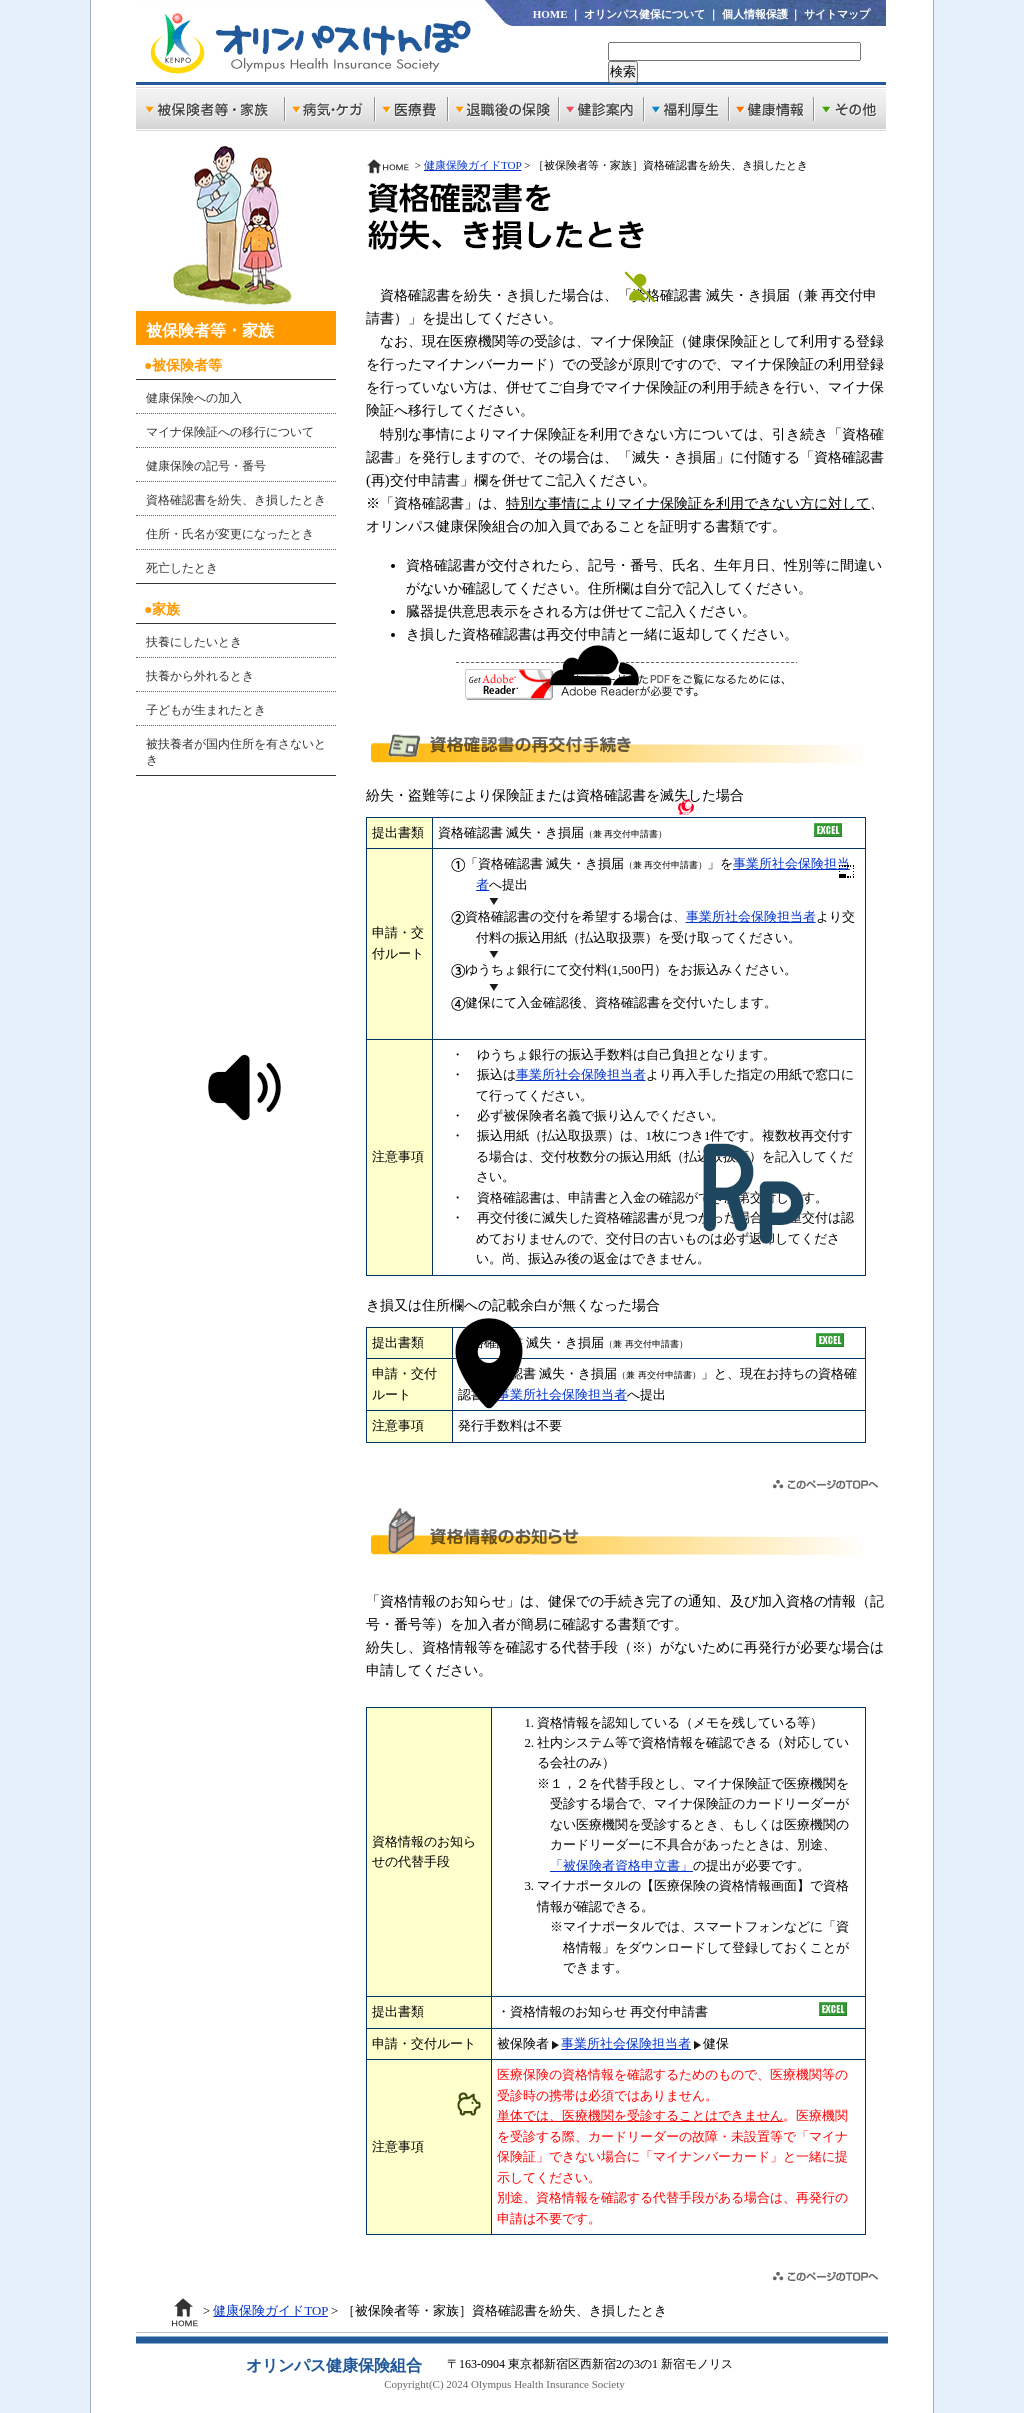 Image resolution: width=1024 pixels, height=2413 pixels. What do you see at coordinates (594, 667) in the screenshot?
I see `Cloudflare logo` at bounding box center [594, 667].